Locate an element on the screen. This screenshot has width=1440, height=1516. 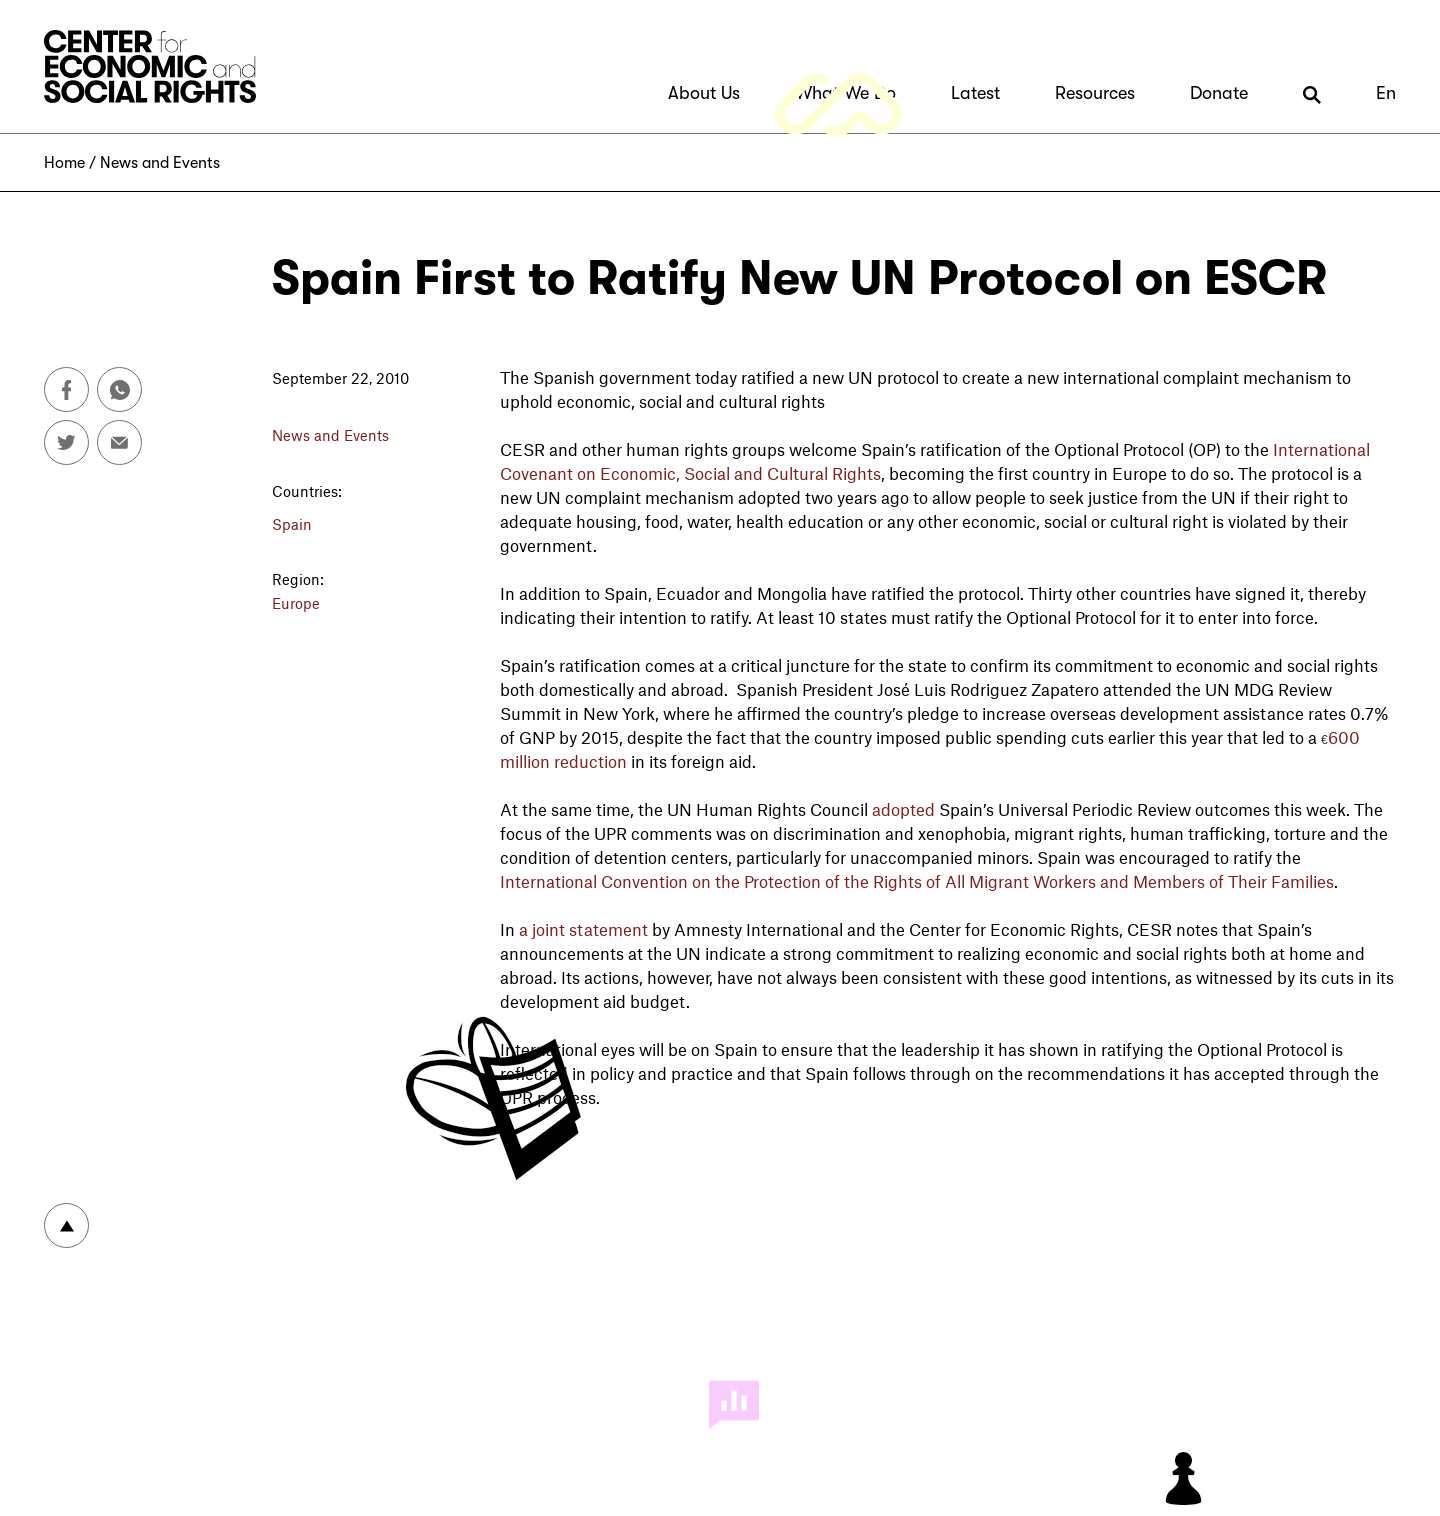
taxbuzz company logo is located at coordinates (493, 1098).